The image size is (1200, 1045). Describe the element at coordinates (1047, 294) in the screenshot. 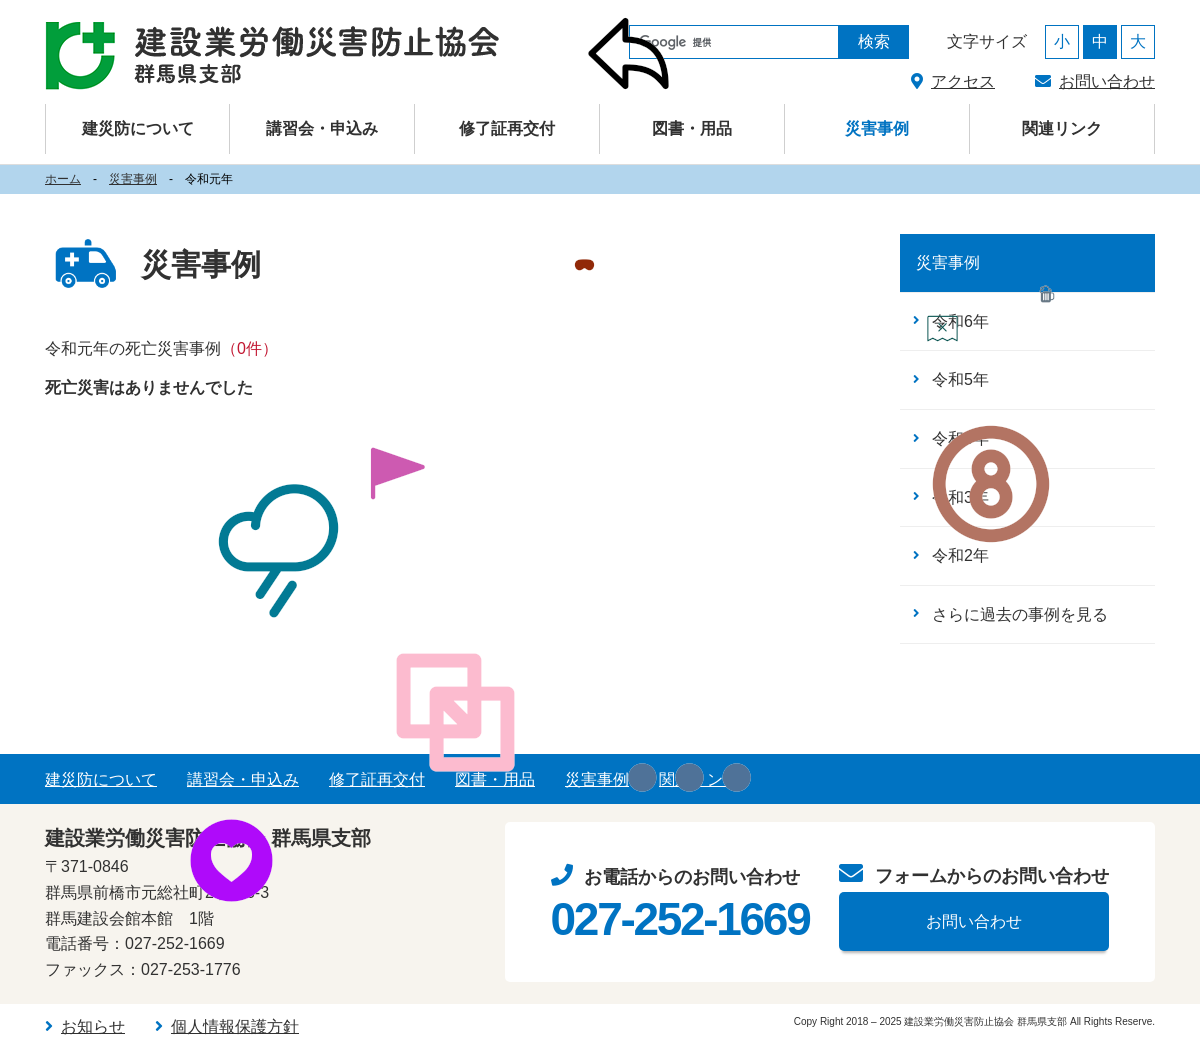

I see `browse nearby bars or pubs` at that location.